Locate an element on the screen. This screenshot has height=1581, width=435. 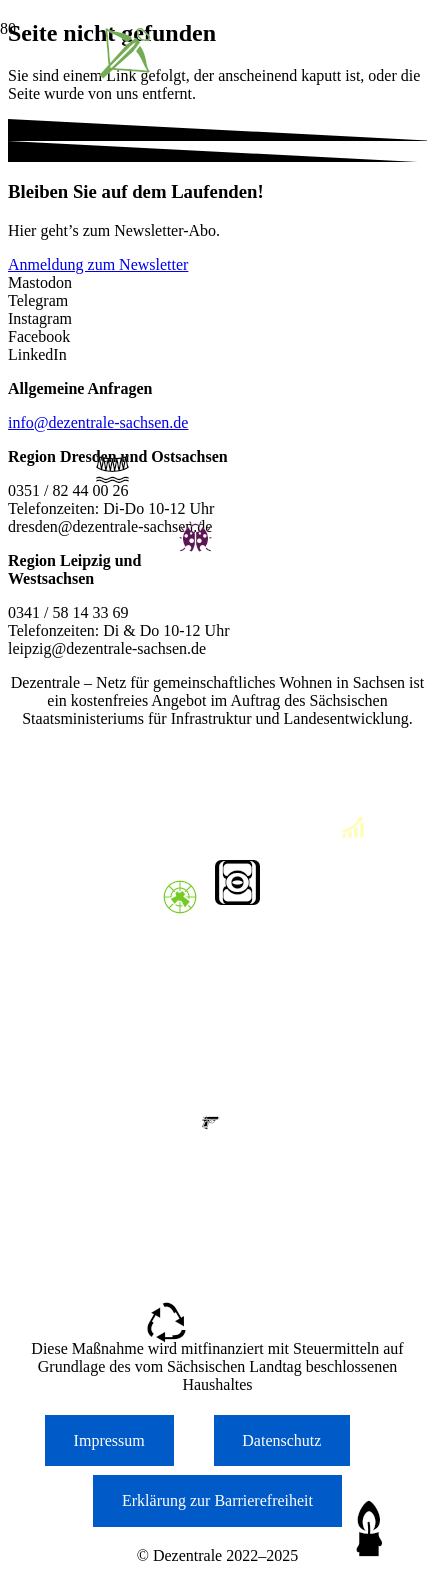
view radar or detection range settings is located at coordinates (180, 897).